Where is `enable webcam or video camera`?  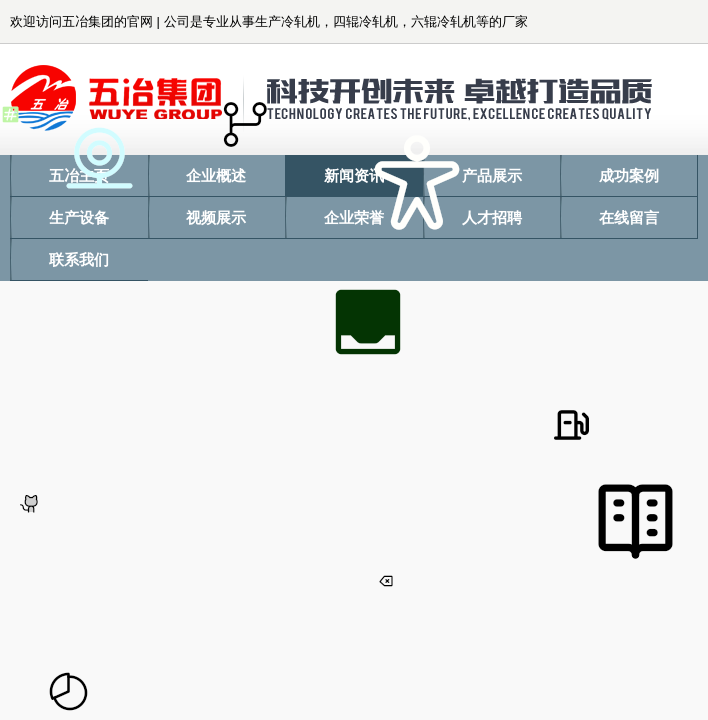 enable webcam or video camera is located at coordinates (99, 160).